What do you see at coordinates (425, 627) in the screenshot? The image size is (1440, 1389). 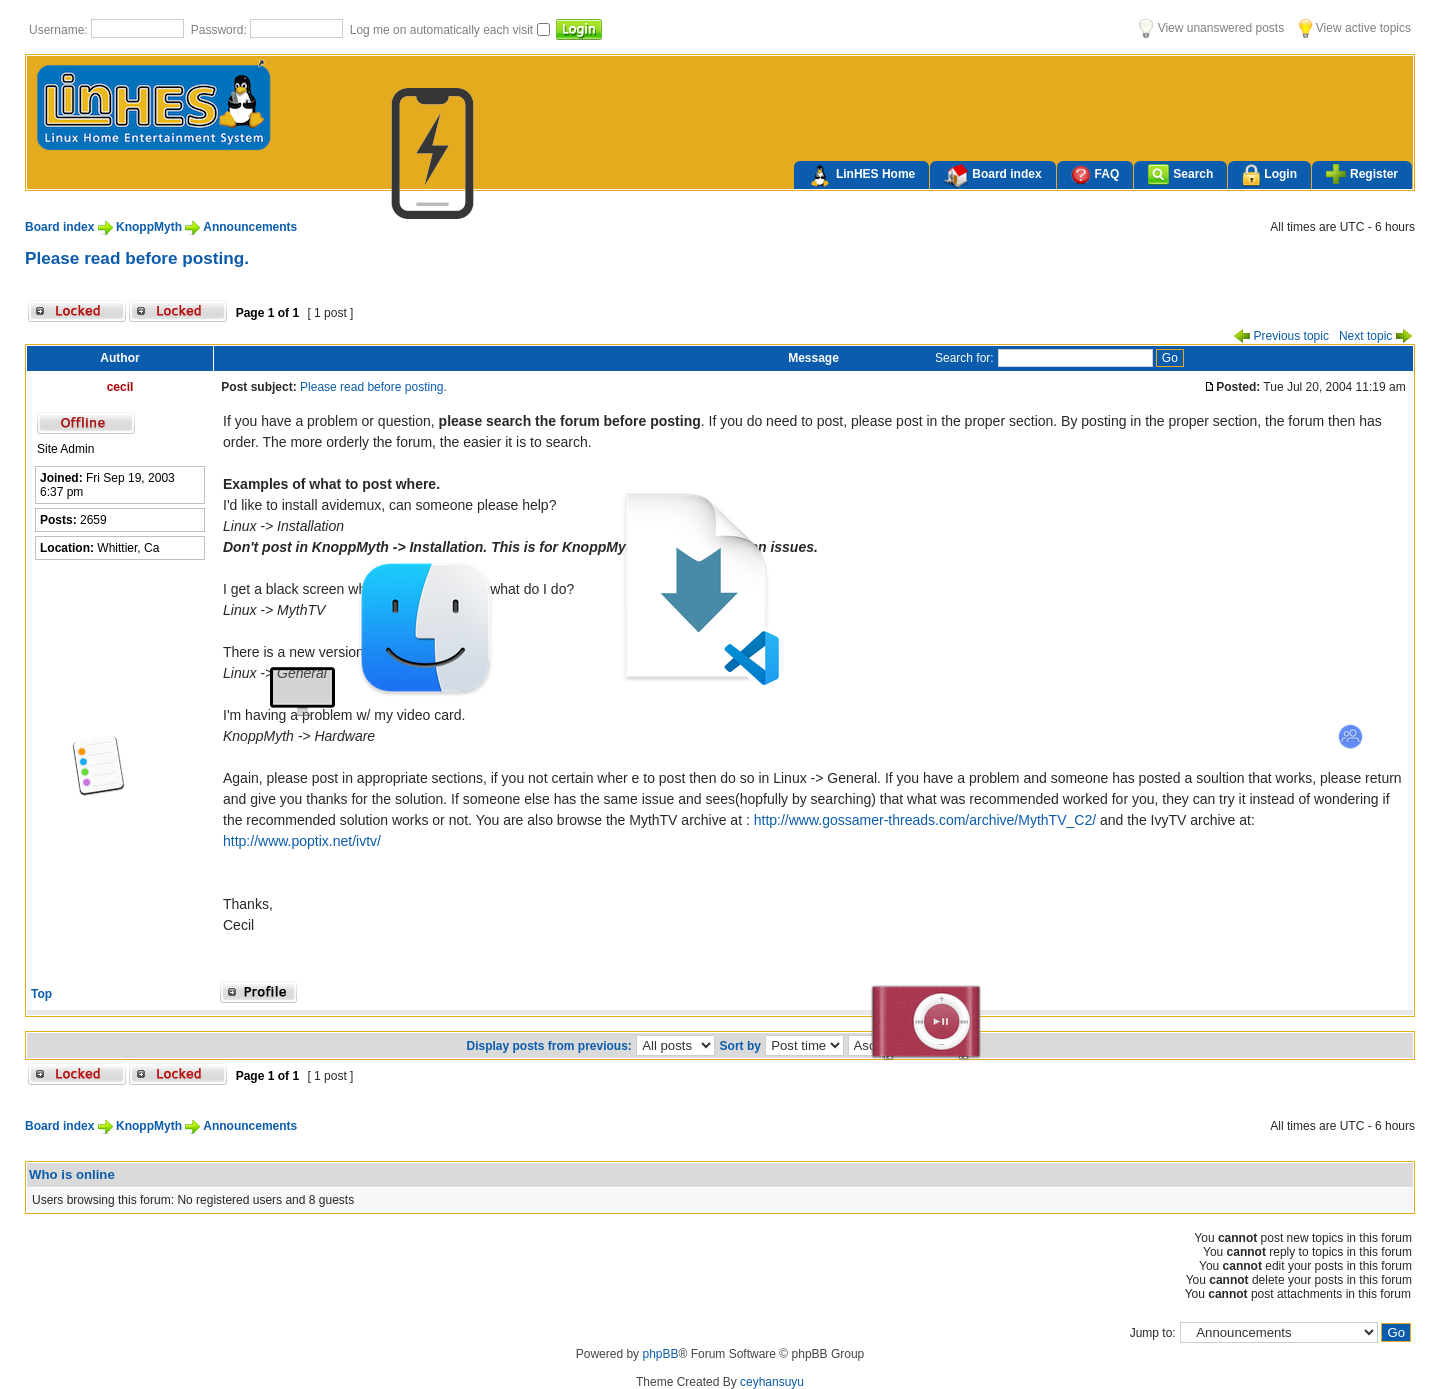 I see `open Finder to browse files and folders` at bounding box center [425, 627].